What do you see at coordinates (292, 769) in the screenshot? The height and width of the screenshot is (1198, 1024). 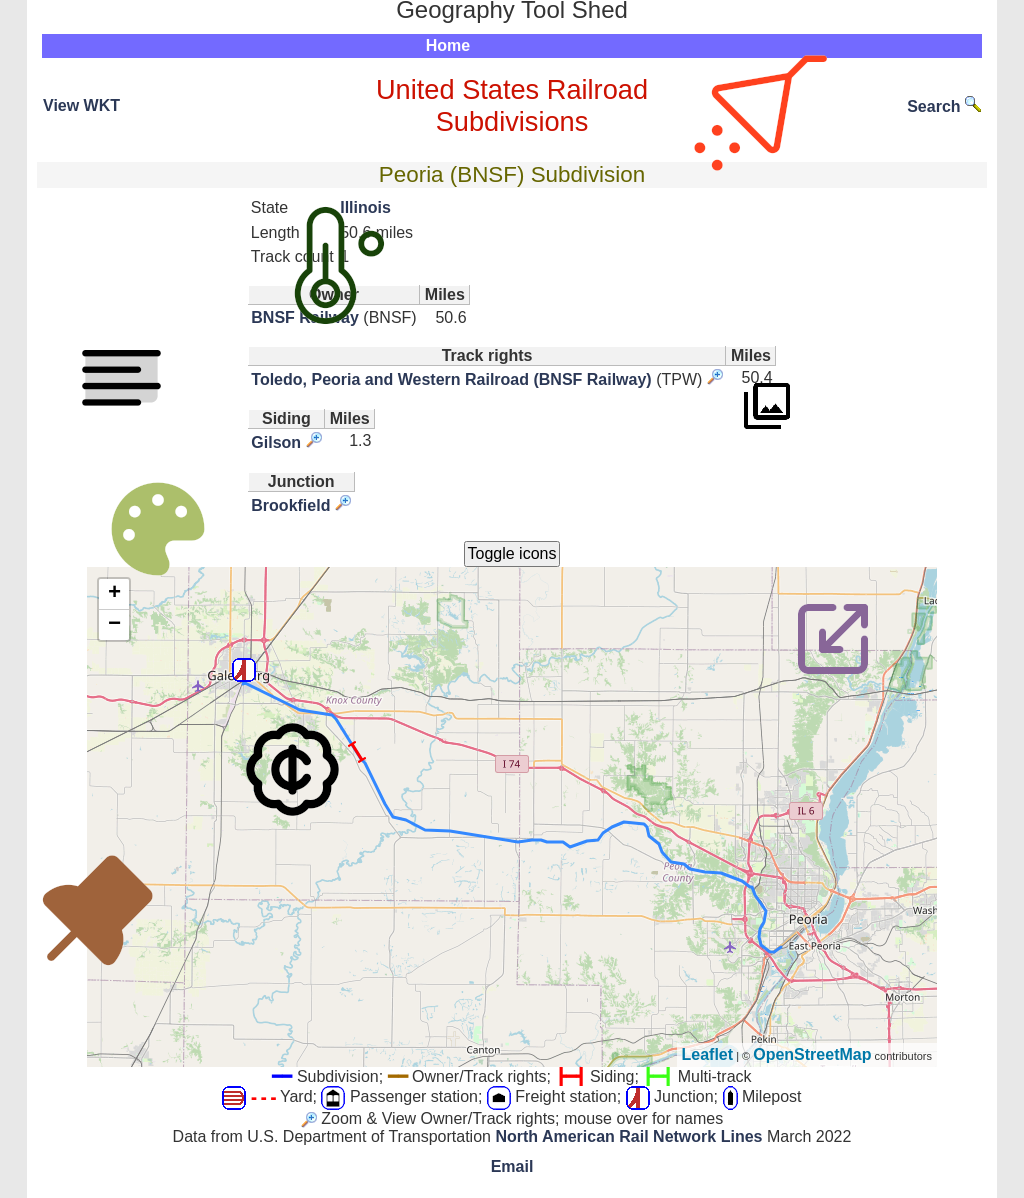 I see `view cent-based pricing or rewards` at bounding box center [292, 769].